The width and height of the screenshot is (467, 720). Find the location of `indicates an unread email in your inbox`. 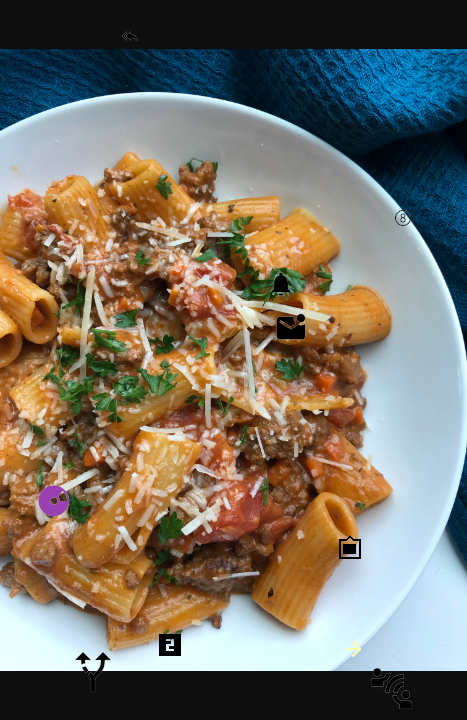

indicates an unread email in your inbox is located at coordinates (291, 328).